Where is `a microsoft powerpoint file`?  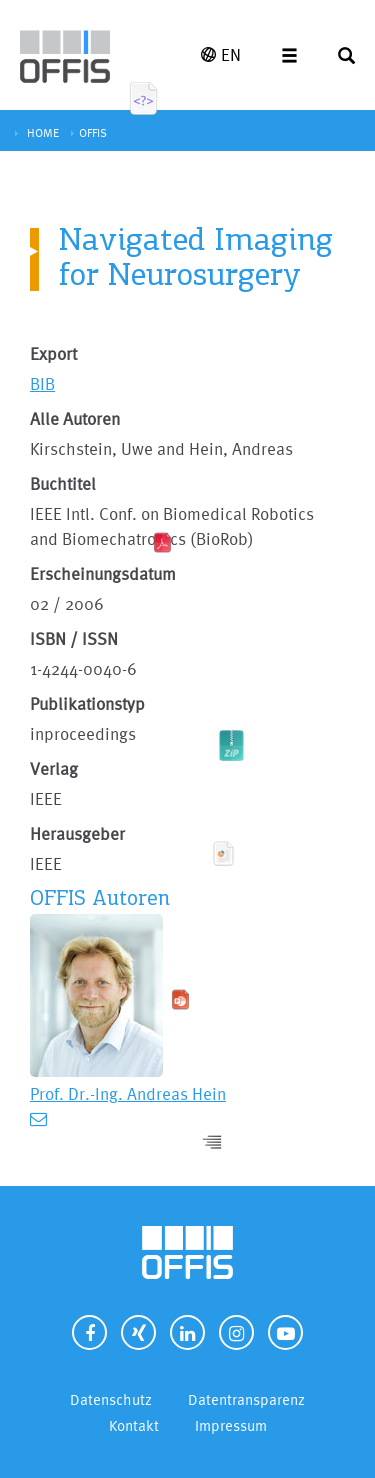 a microsoft powerpoint file is located at coordinates (180, 999).